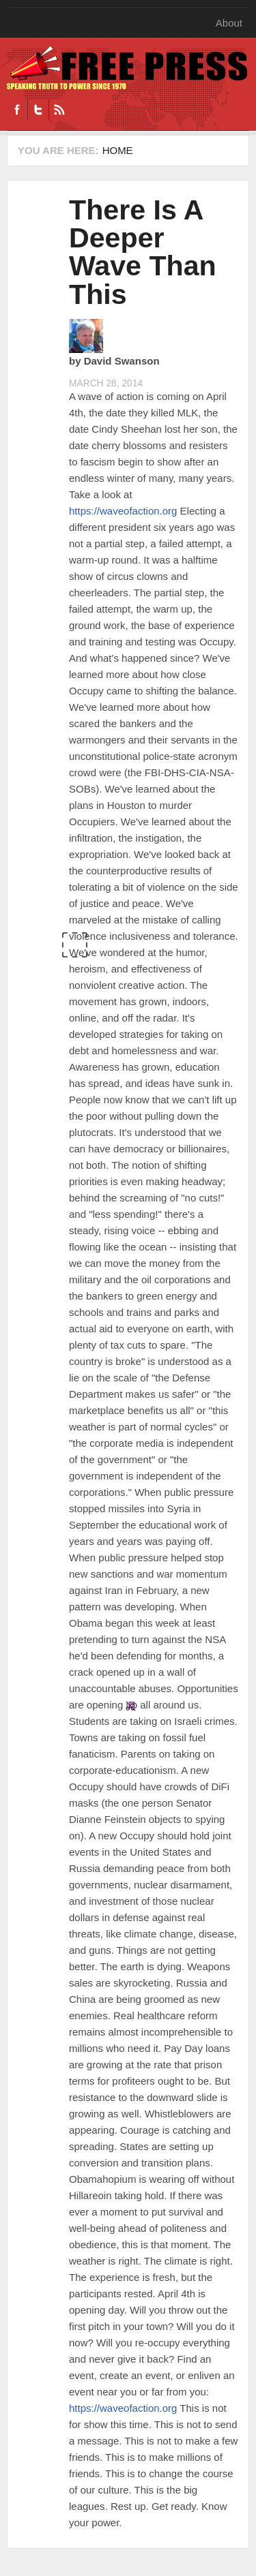 This screenshot has height=2576, width=256. What do you see at coordinates (74, 945) in the screenshot?
I see `select an area or region` at bounding box center [74, 945].